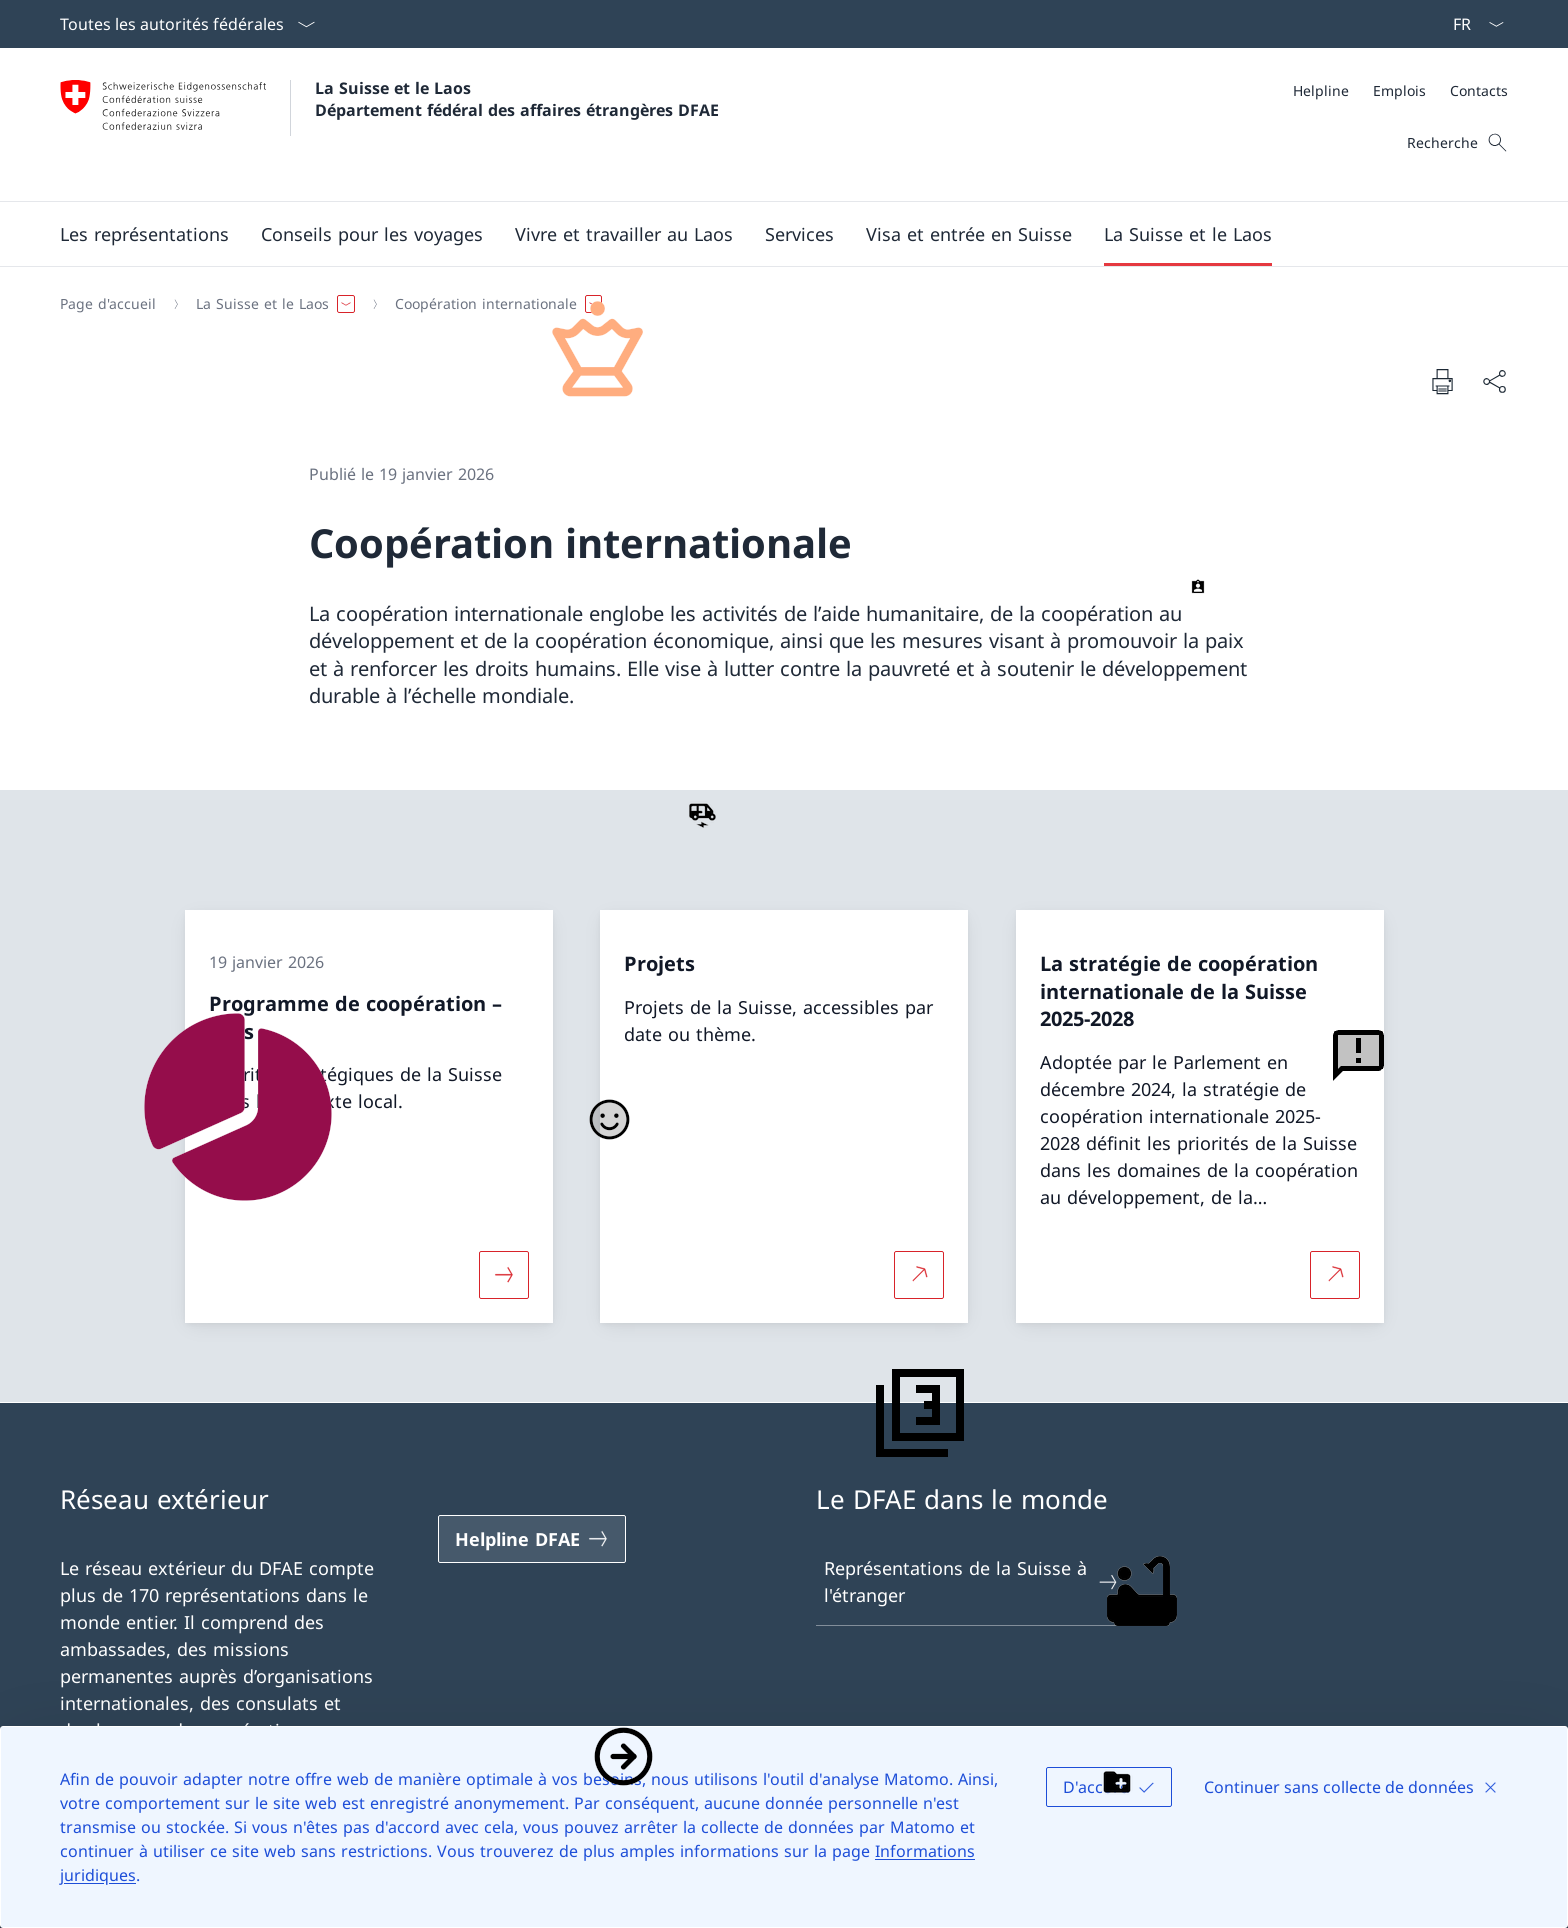 The height and width of the screenshot is (1928, 1568). What do you see at coordinates (623, 1756) in the screenshot?
I see `proceed to the next step` at bounding box center [623, 1756].